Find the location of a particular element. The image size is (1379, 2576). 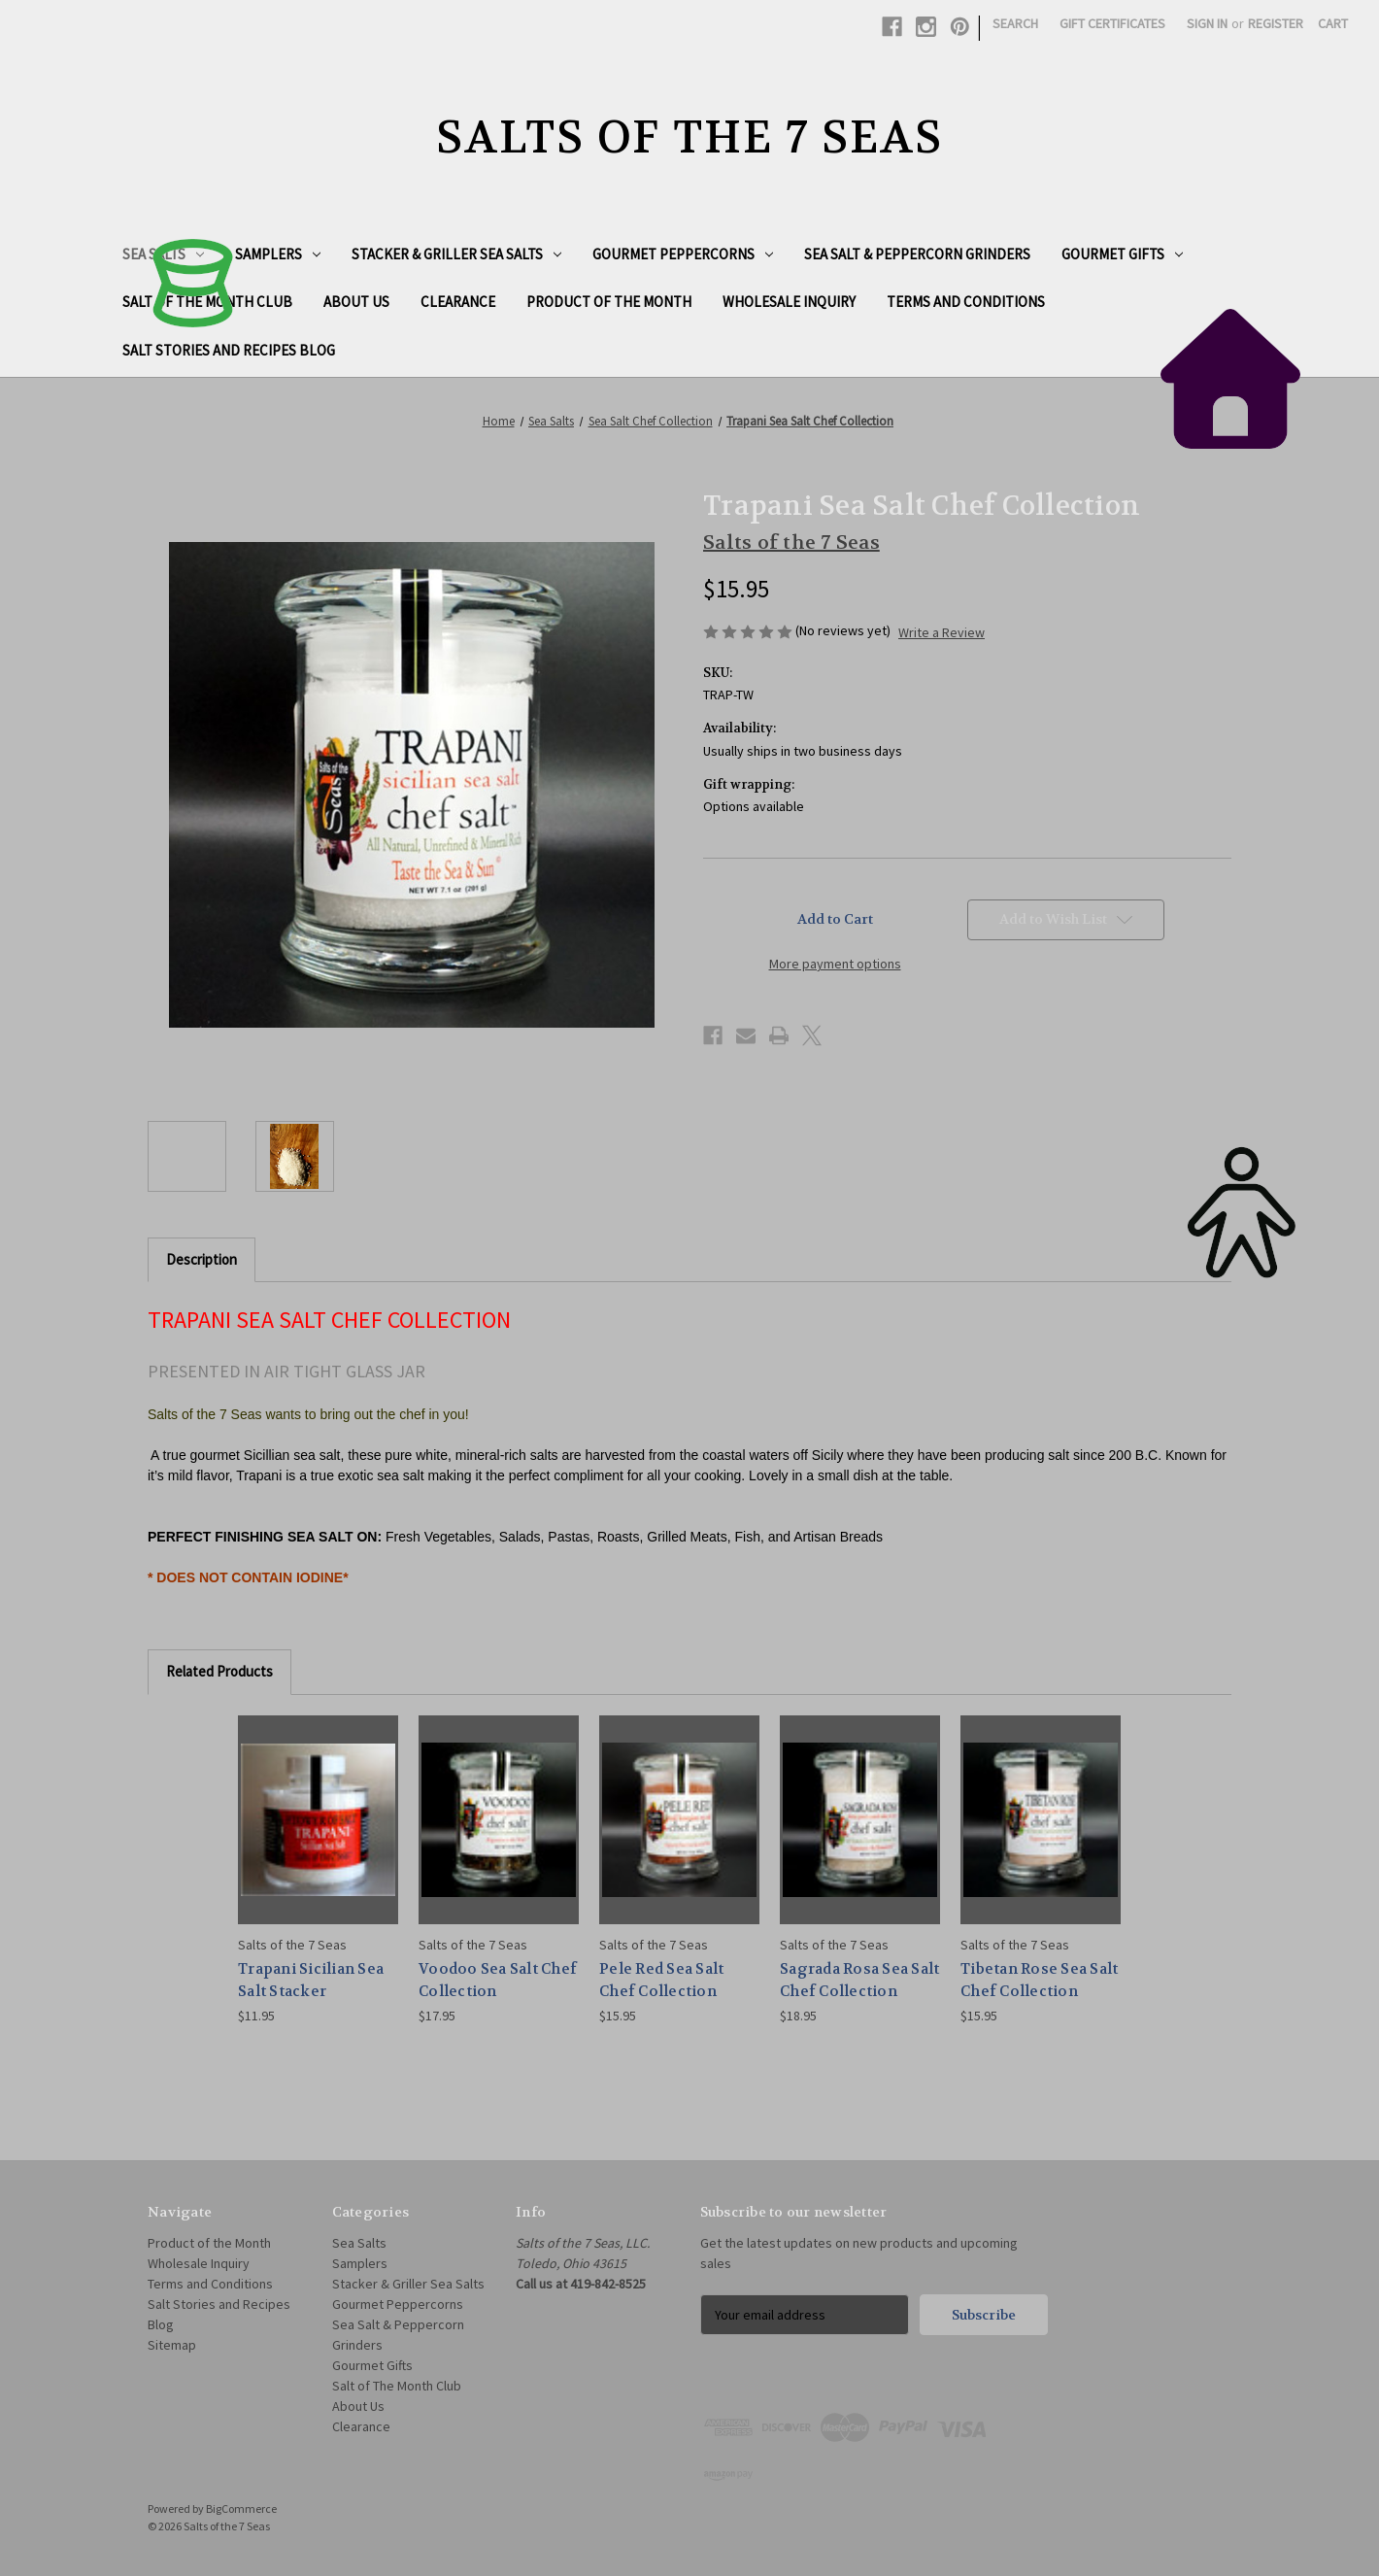

navigate to home screen is located at coordinates (1230, 379).